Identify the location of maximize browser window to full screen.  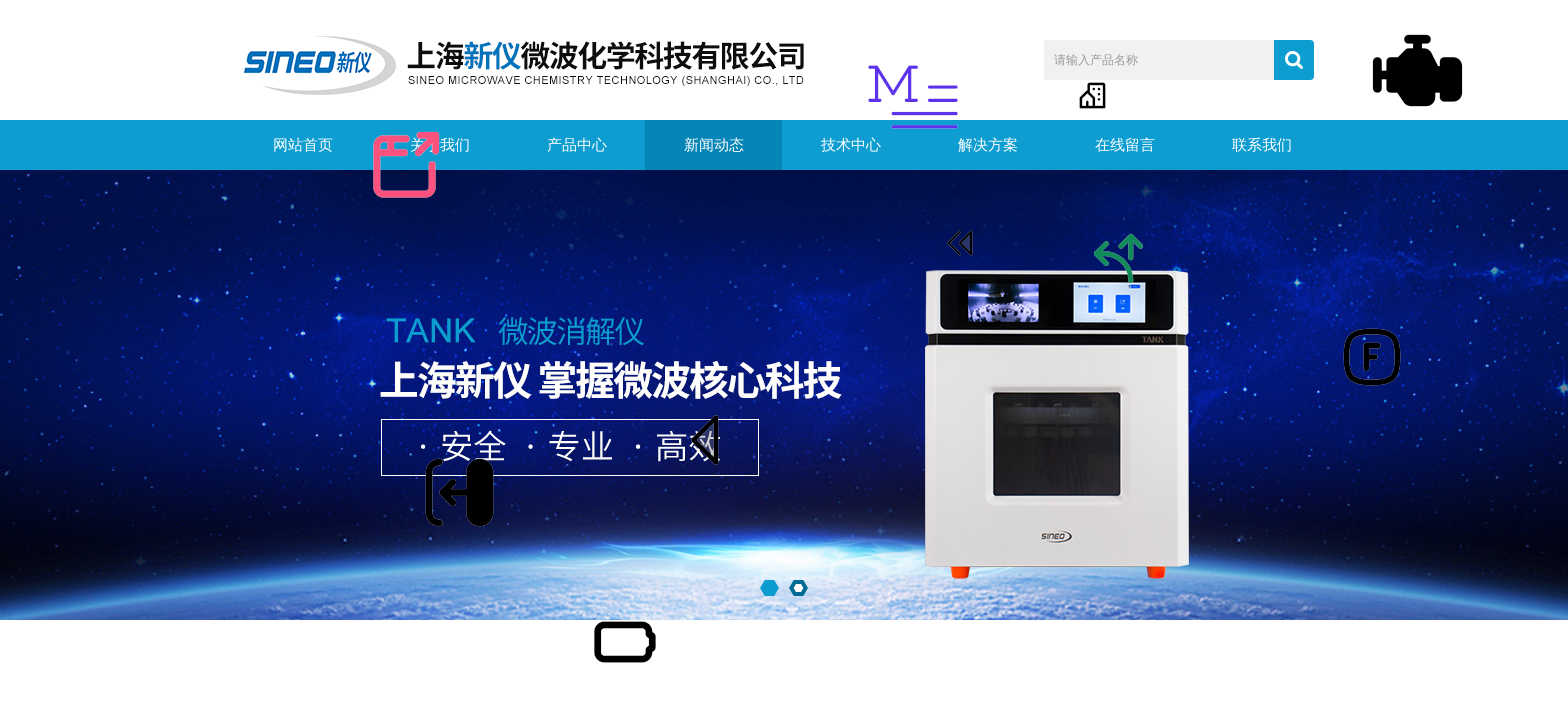
(404, 166).